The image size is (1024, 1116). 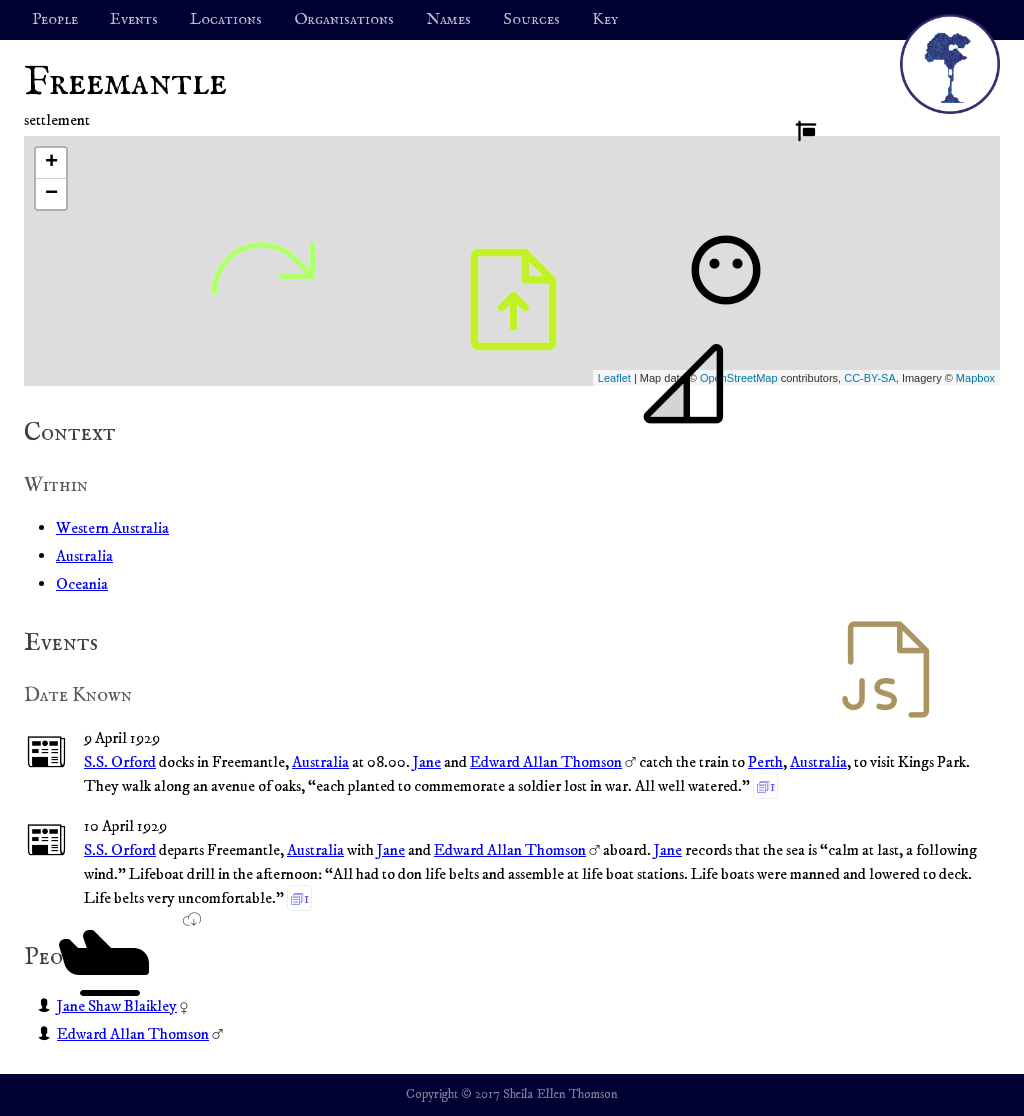 I want to click on select a neutral or blank reaction, so click(x=726, y=270).